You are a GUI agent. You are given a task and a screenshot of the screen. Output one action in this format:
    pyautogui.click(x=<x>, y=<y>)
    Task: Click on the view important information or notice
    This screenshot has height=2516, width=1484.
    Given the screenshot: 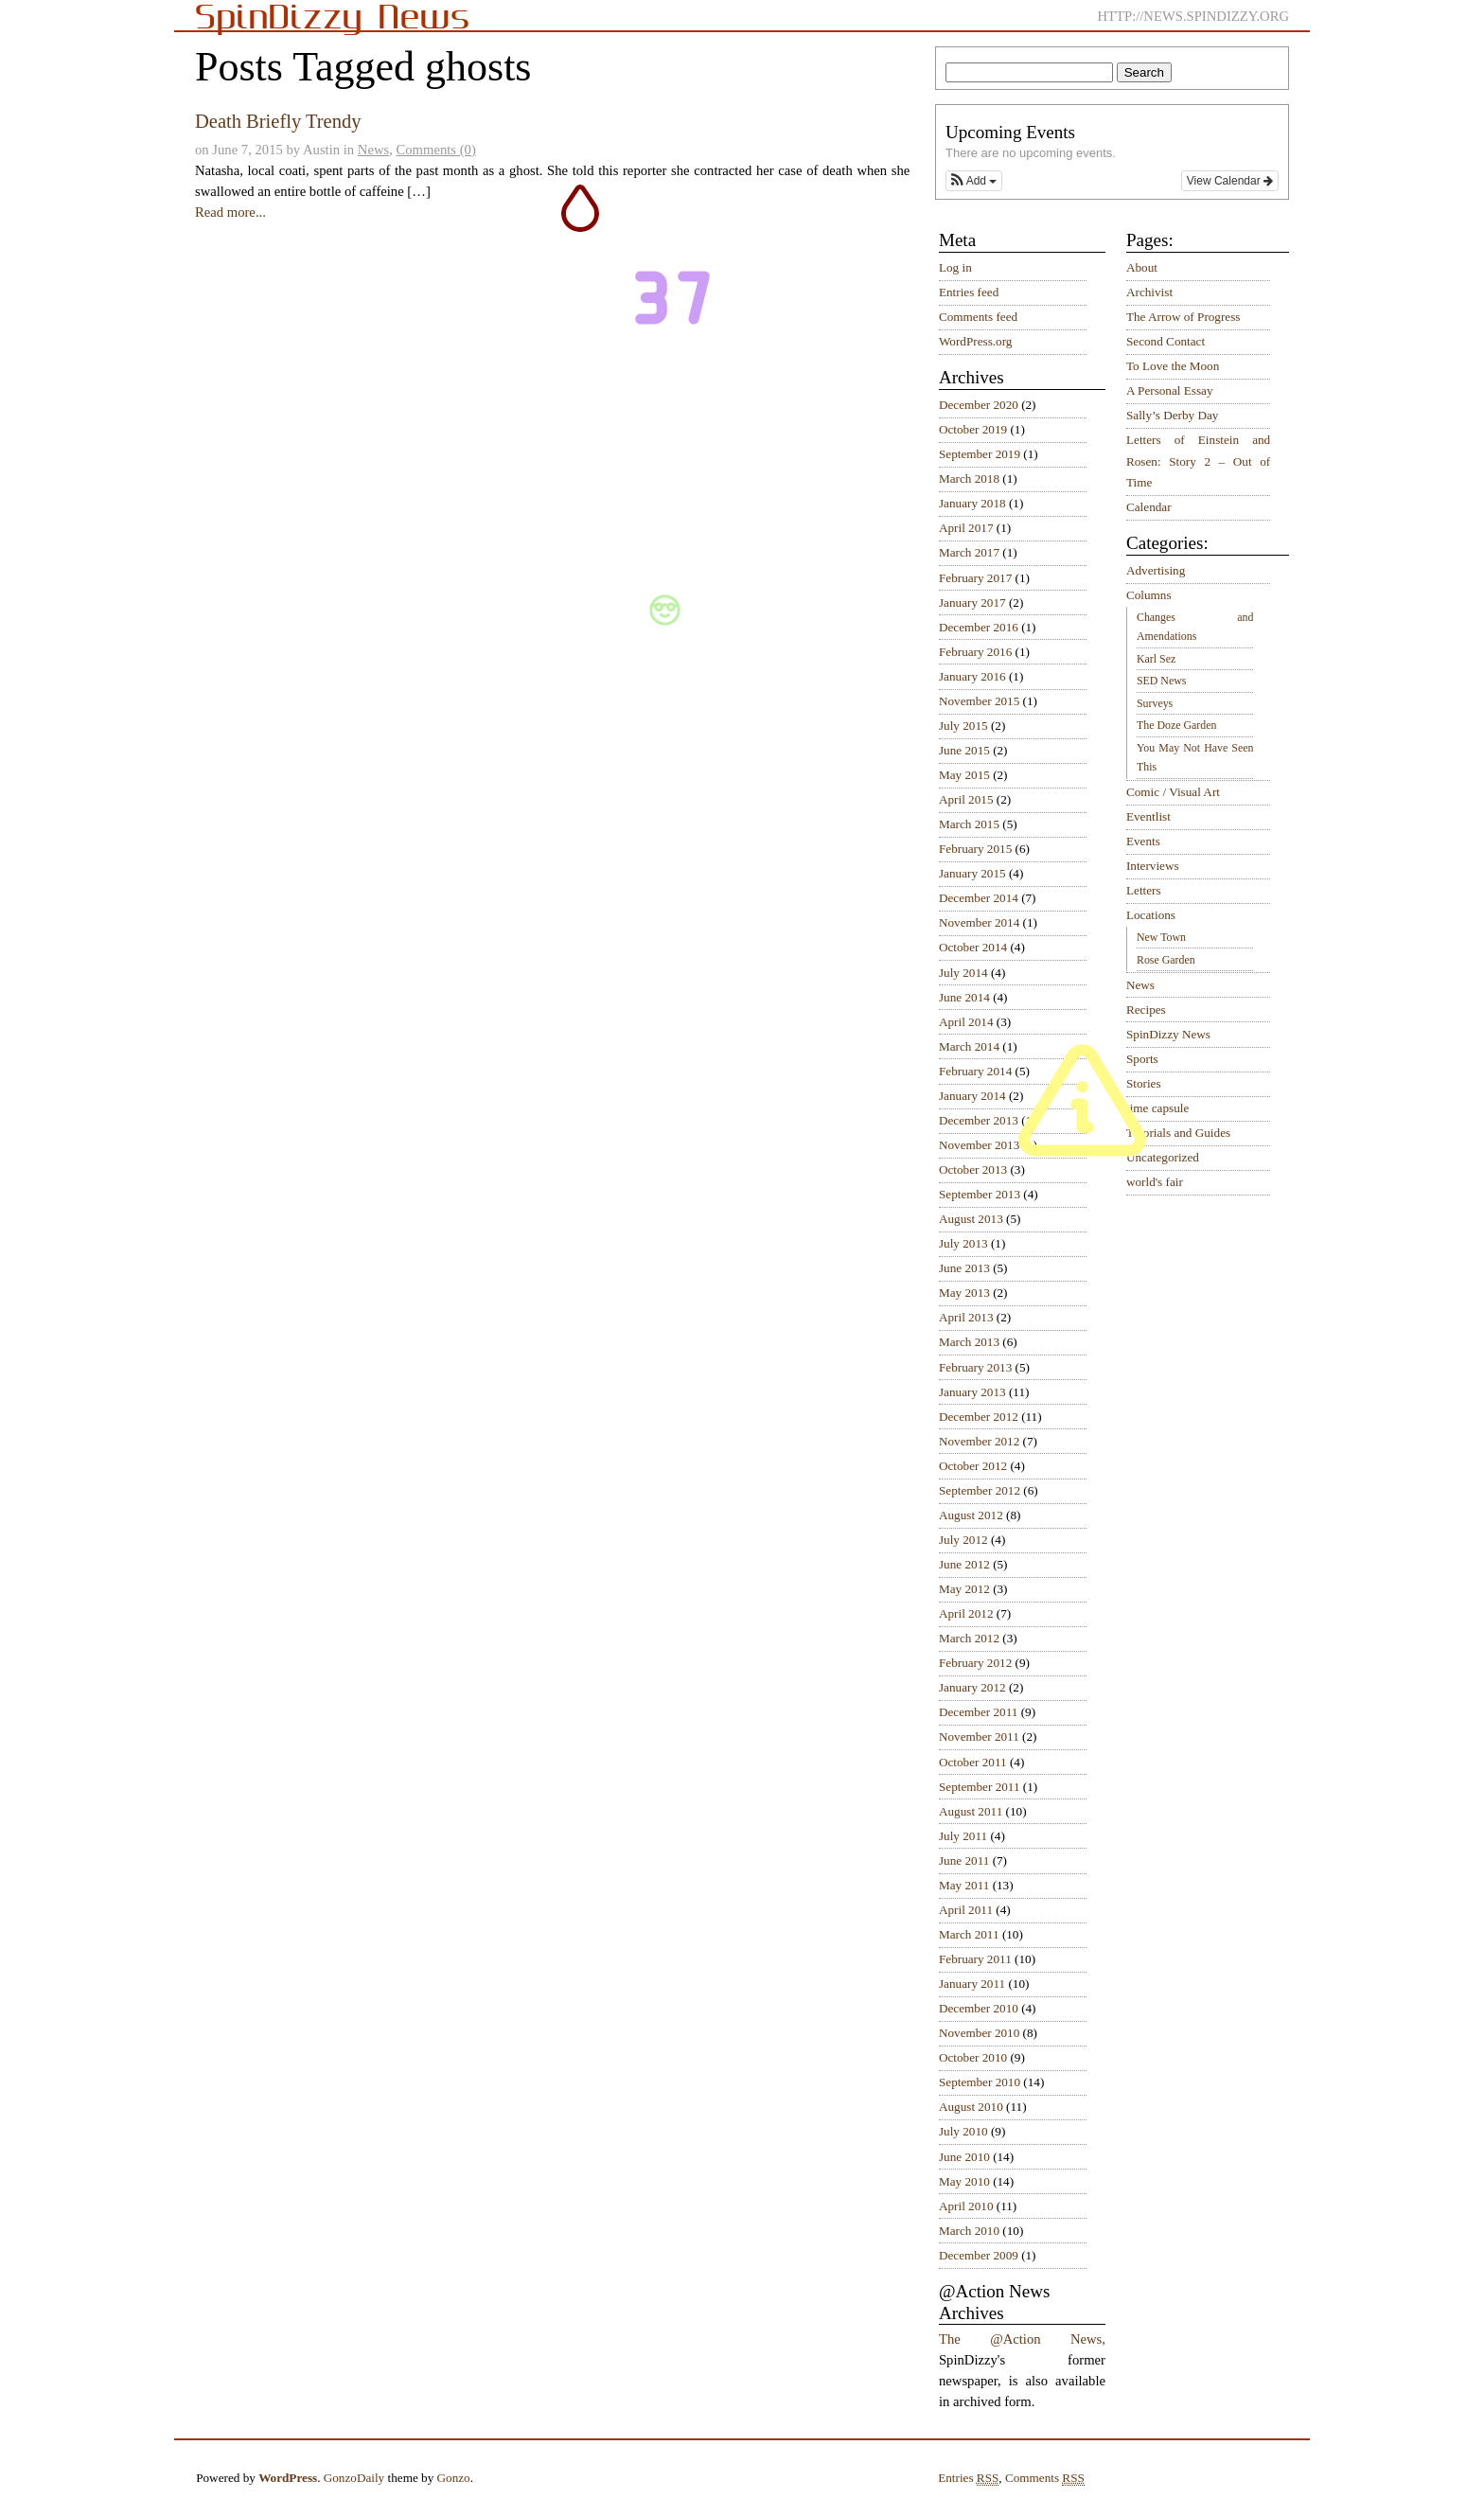 What is the action you would take?
    pyautogui.click(x=1082, y=1104)
    